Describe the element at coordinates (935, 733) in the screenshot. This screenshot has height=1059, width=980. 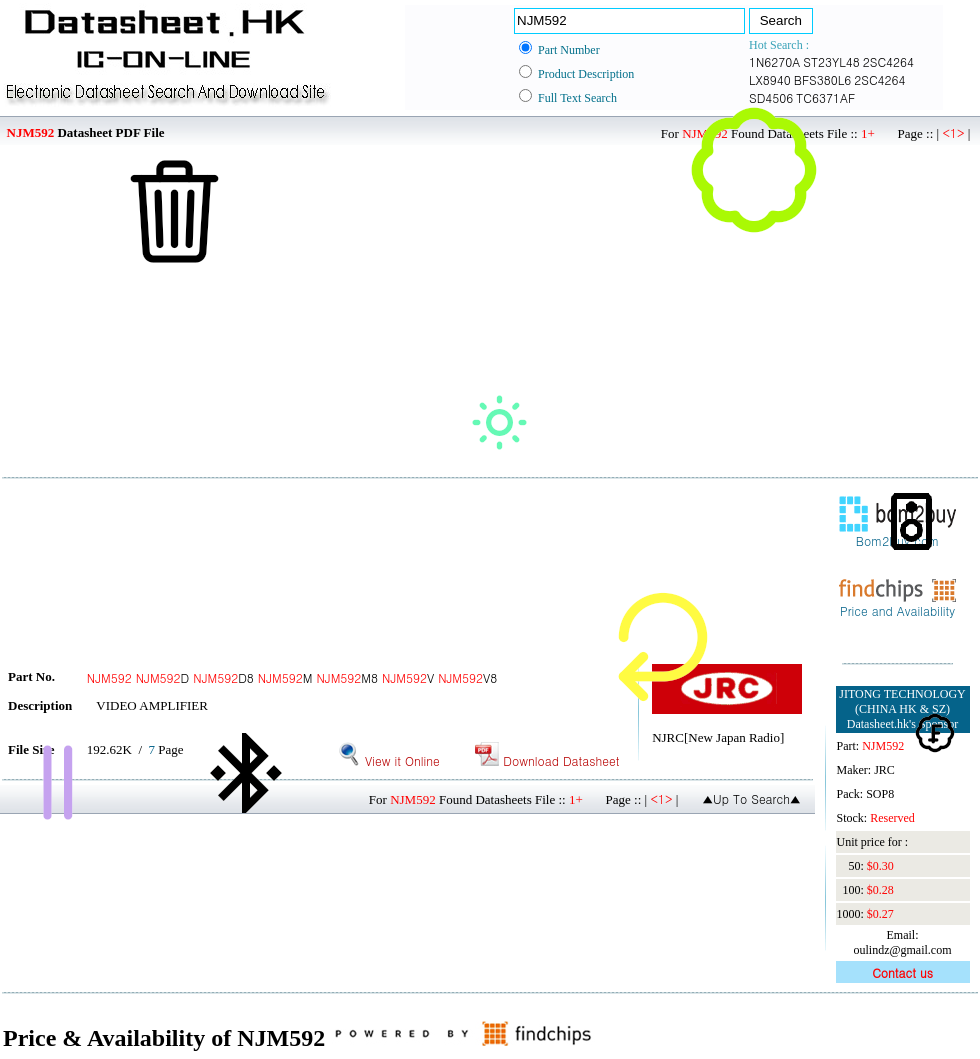
I see `indicates swiss franc currency or pricing` at that location.